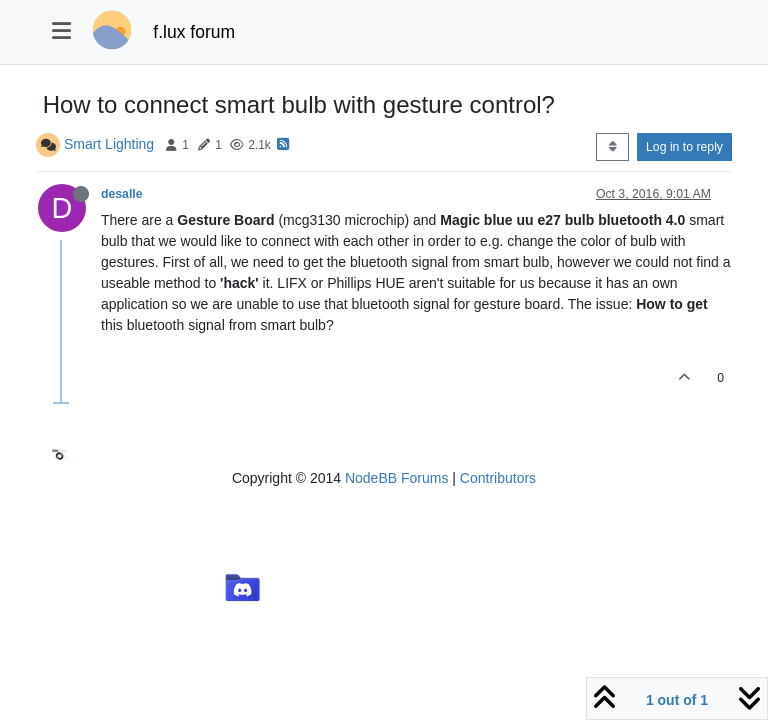  I want to click on open folder containing JSON configuration files, so click(59, 455).